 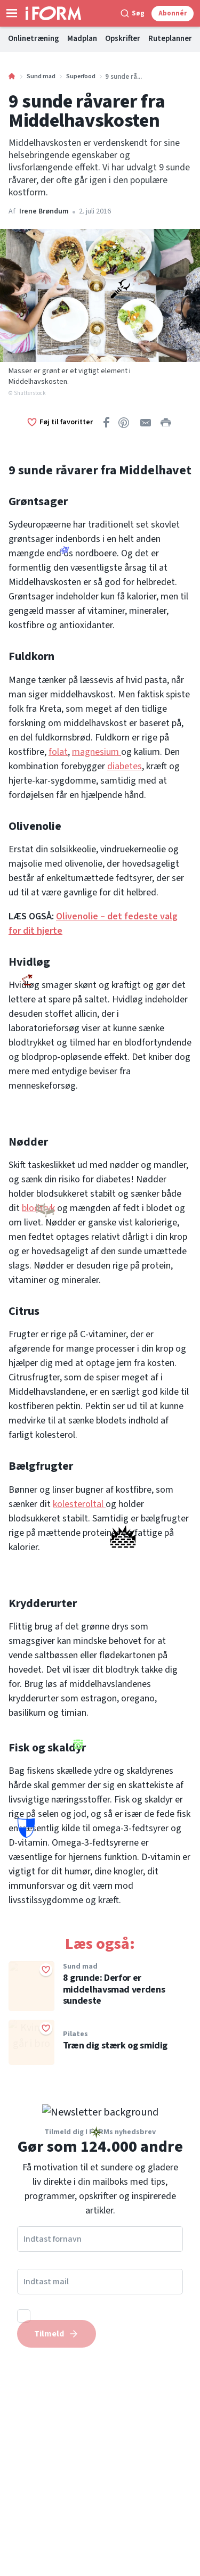 What do you see at coordinates (45, 1210) in the screenshot?
I see `book a hotel or accommodation` at bounding box center [45, 1210].